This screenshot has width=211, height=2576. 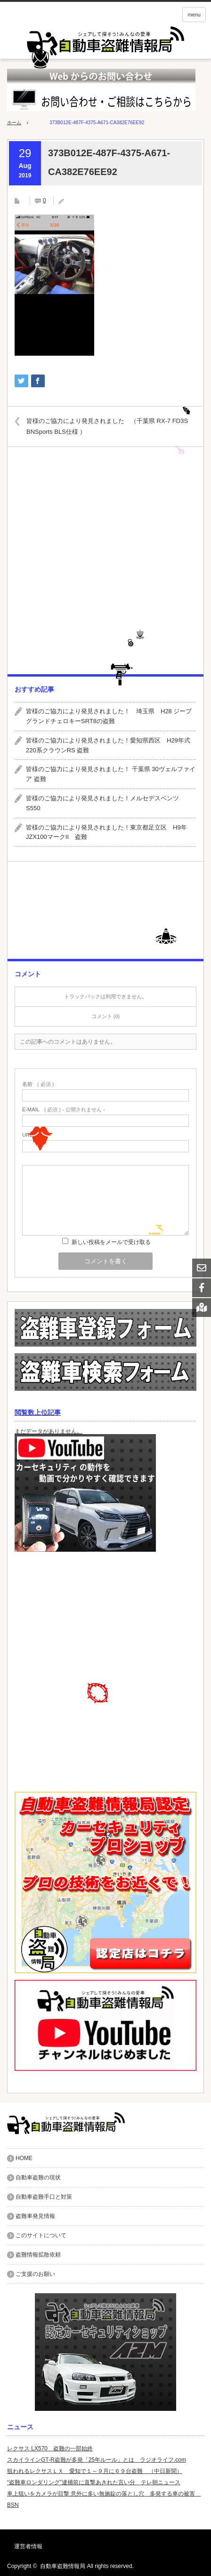 I want to click on cast a fire spell or ability, so click(x=180, y=450).